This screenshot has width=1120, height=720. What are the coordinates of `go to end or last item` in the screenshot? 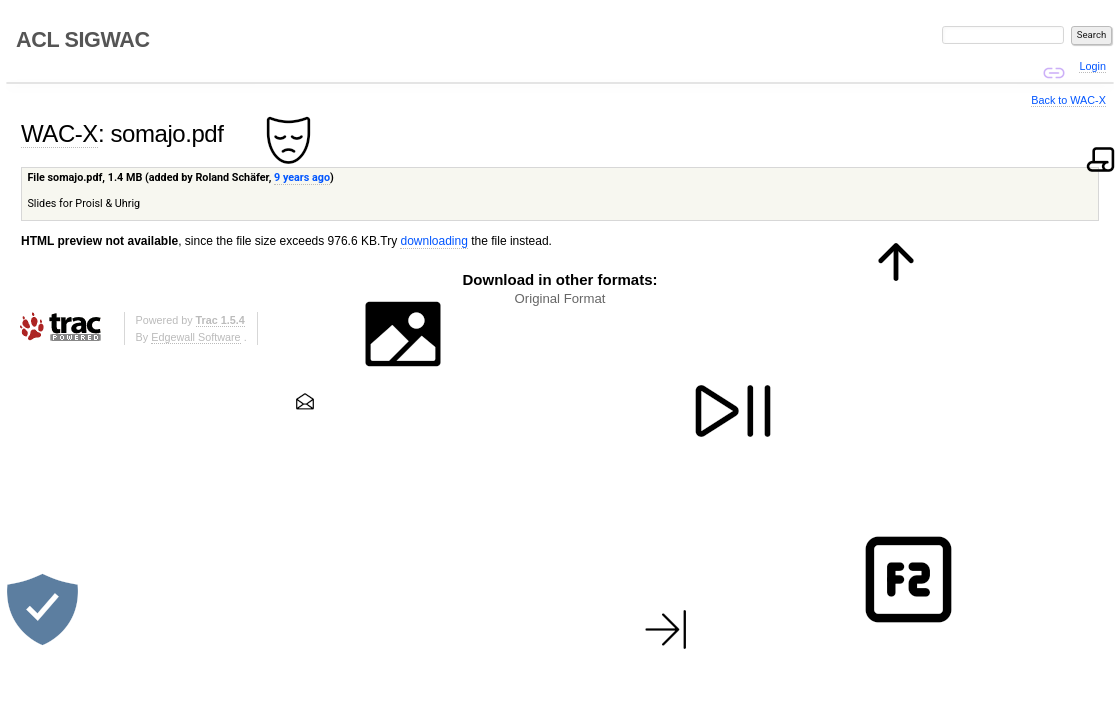 It's located at (666, 629).